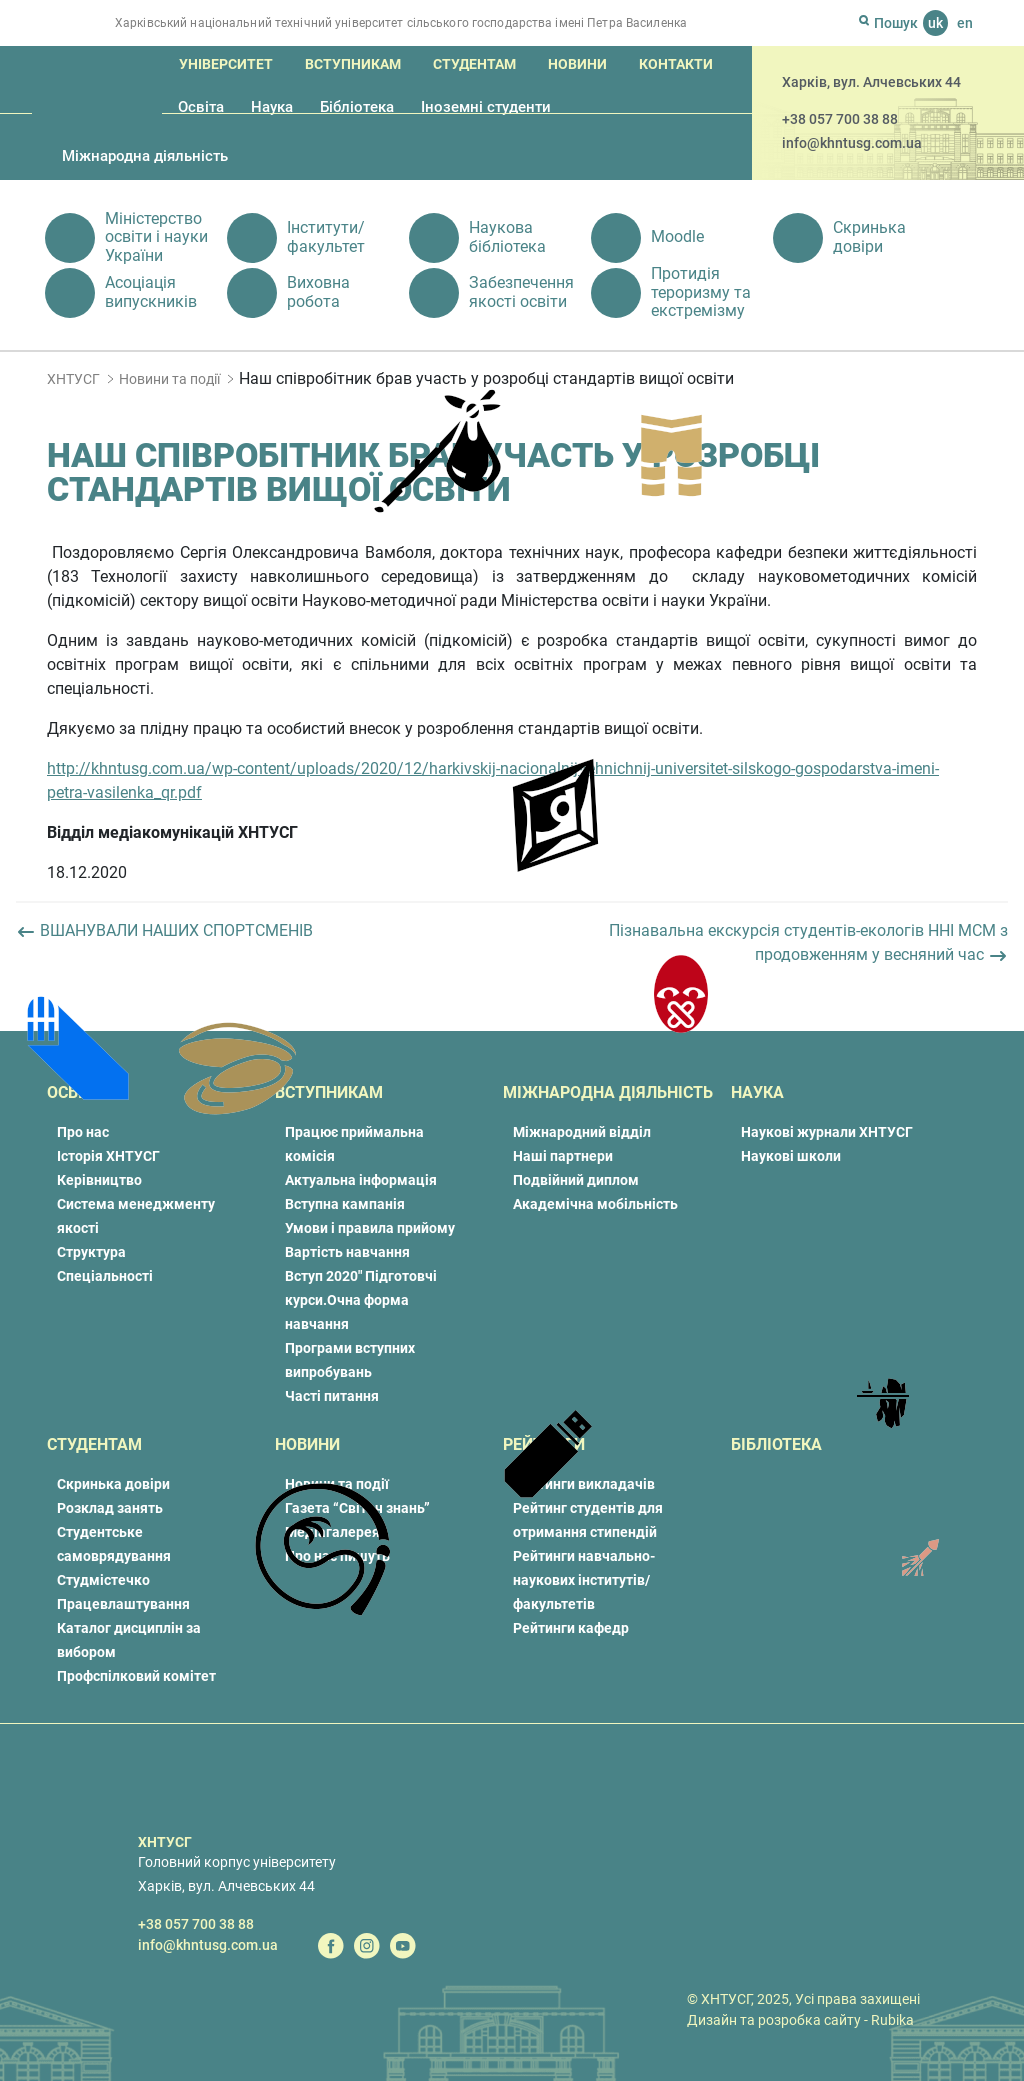 This screenshot has height=2081, width=1024. I want to click on equip armored leg gear, so click(671, 455).